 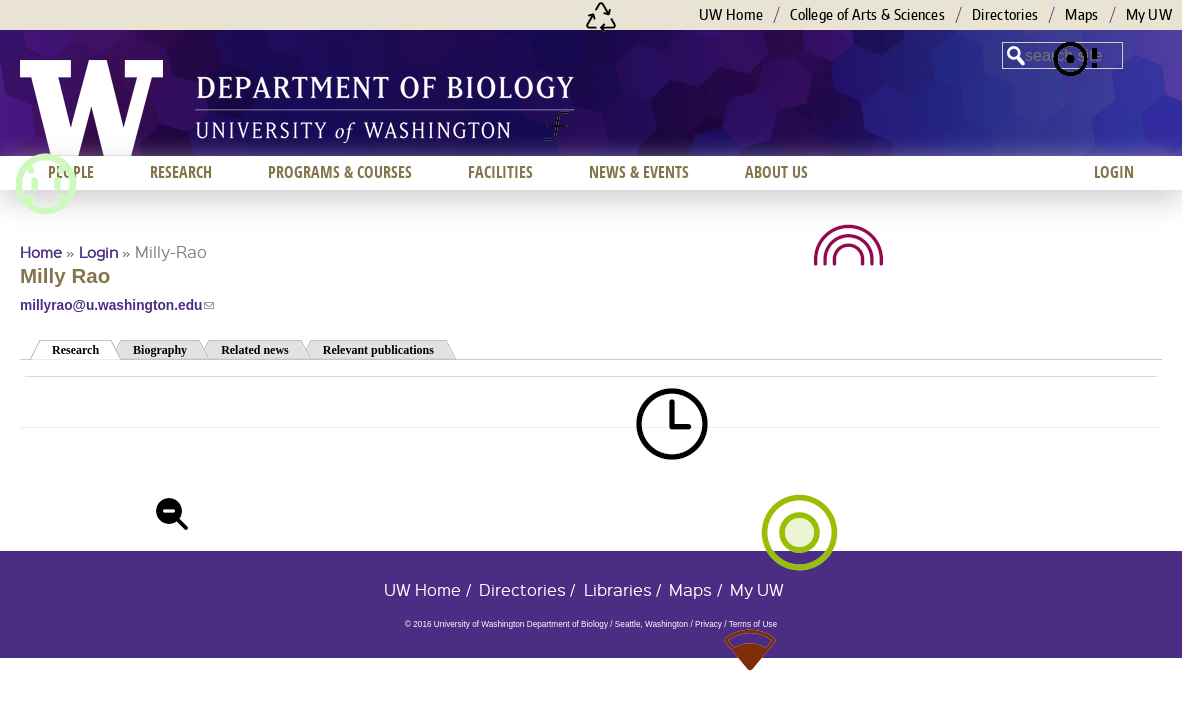 What do you see at coordinates (799, 532) in the screenshot?
I see `select a single option from a list` at bounding box center [799, 532].